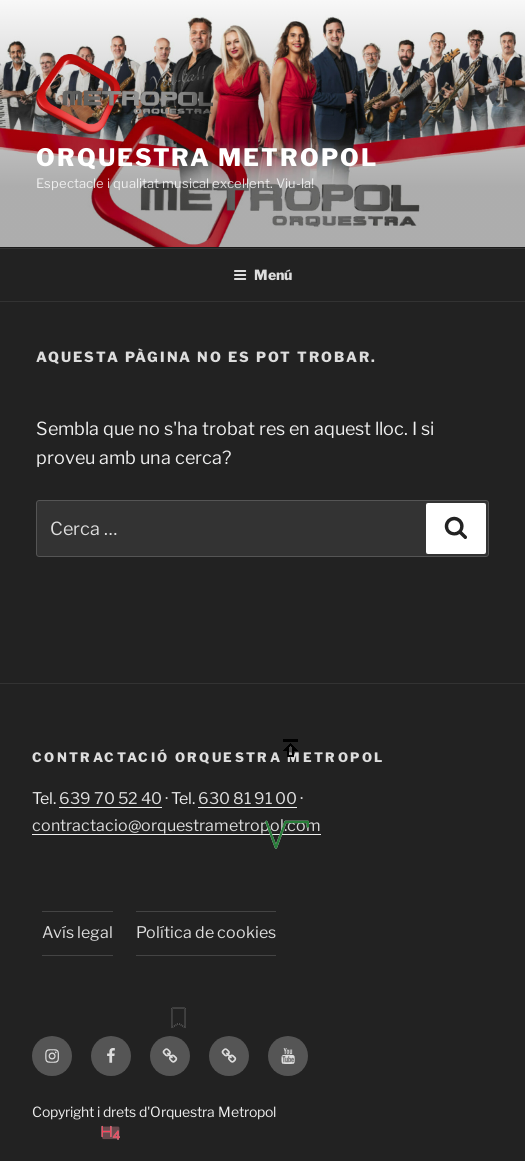 This screenshot has width=525, height=1161. I want to click on calculate square root, so click(285, 831).